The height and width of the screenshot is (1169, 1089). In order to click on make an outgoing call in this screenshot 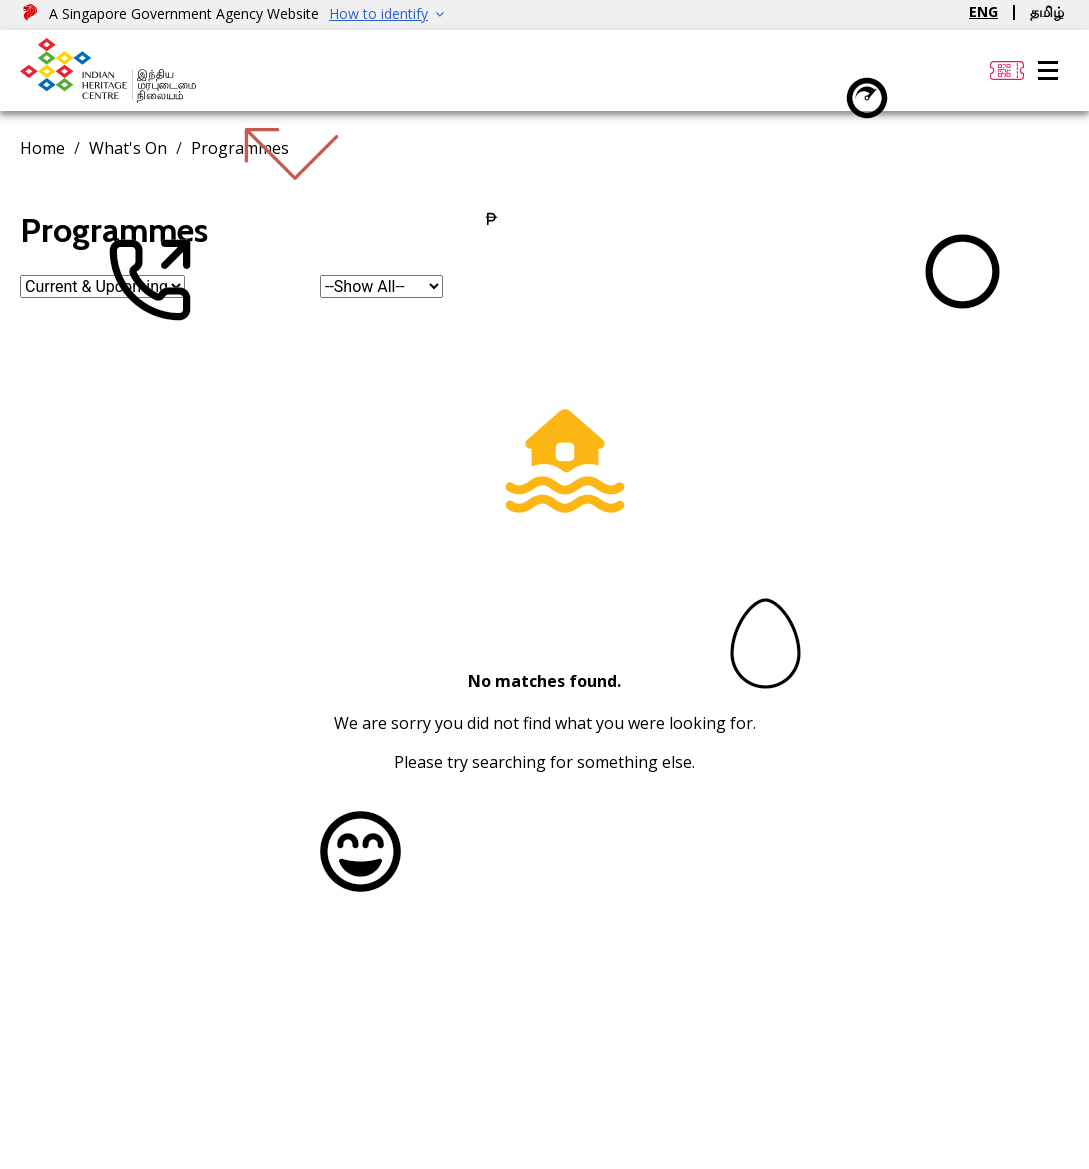, I will do `click(150, 280)`.